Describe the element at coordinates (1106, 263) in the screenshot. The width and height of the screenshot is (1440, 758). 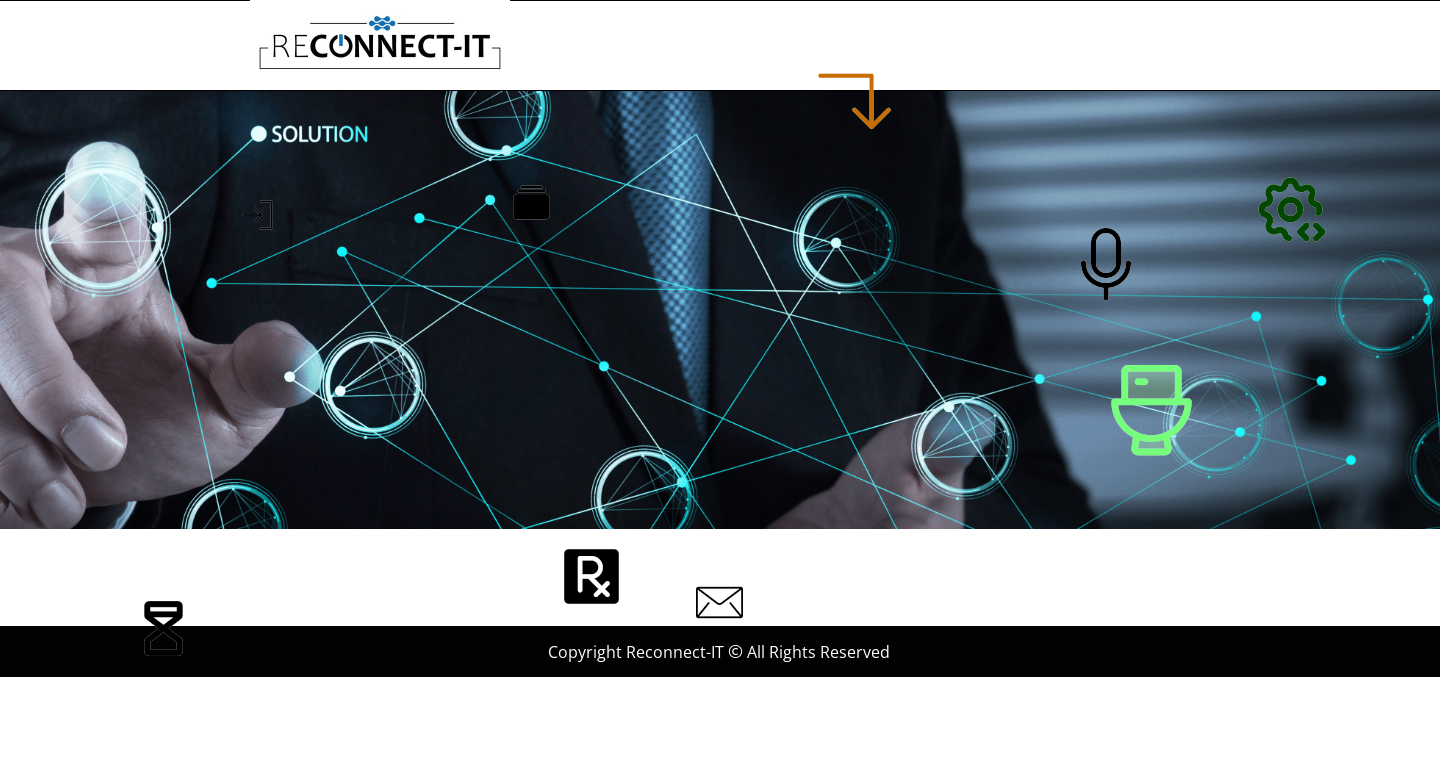
I see `tap to start voice recording` at that location.